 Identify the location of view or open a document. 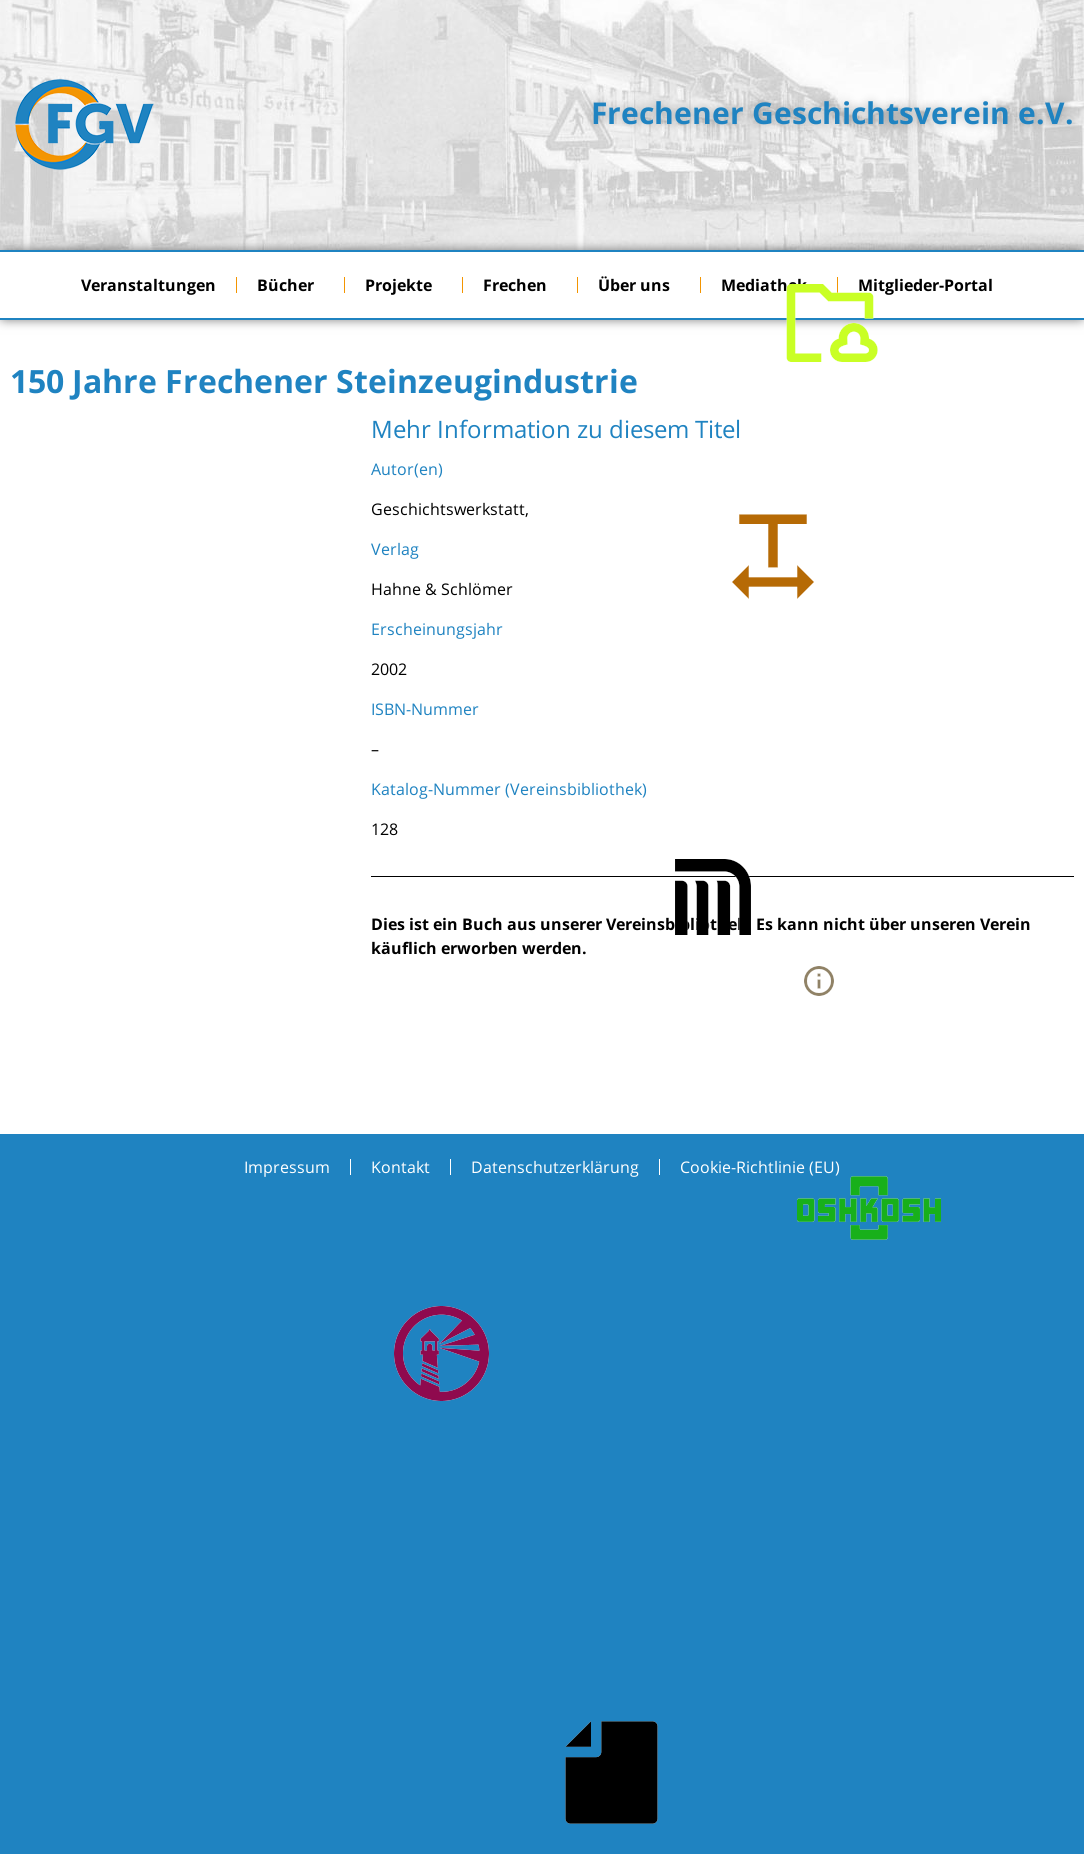
(611, 1772).